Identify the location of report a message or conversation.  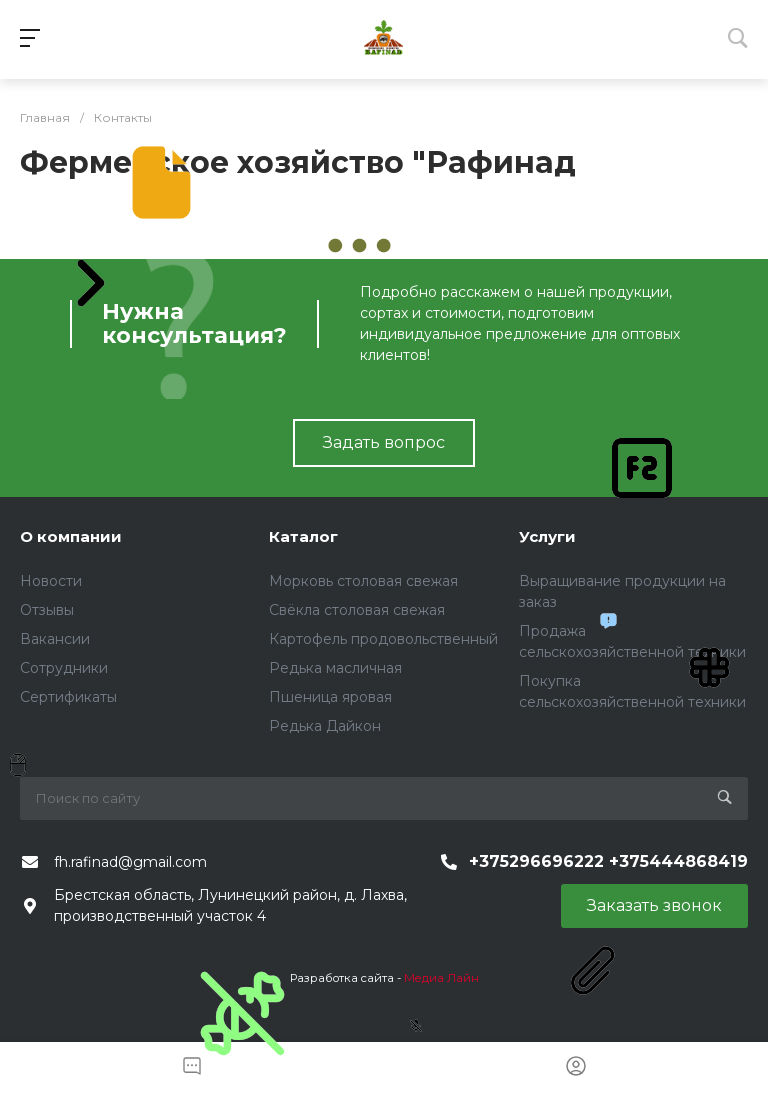
(608, 620).